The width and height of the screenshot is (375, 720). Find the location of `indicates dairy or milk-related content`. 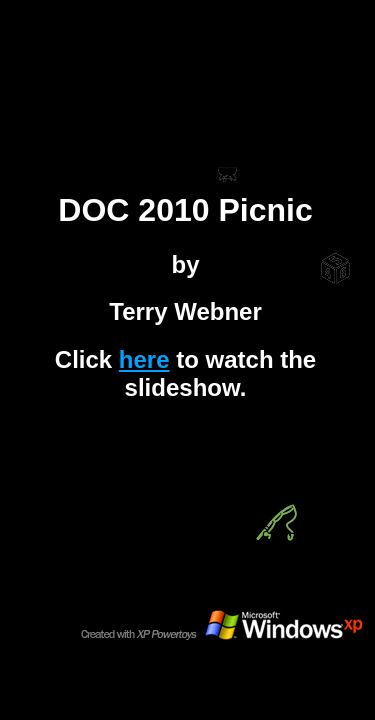

indicates dairy or milk-related content is located at coordinates (227, 176).